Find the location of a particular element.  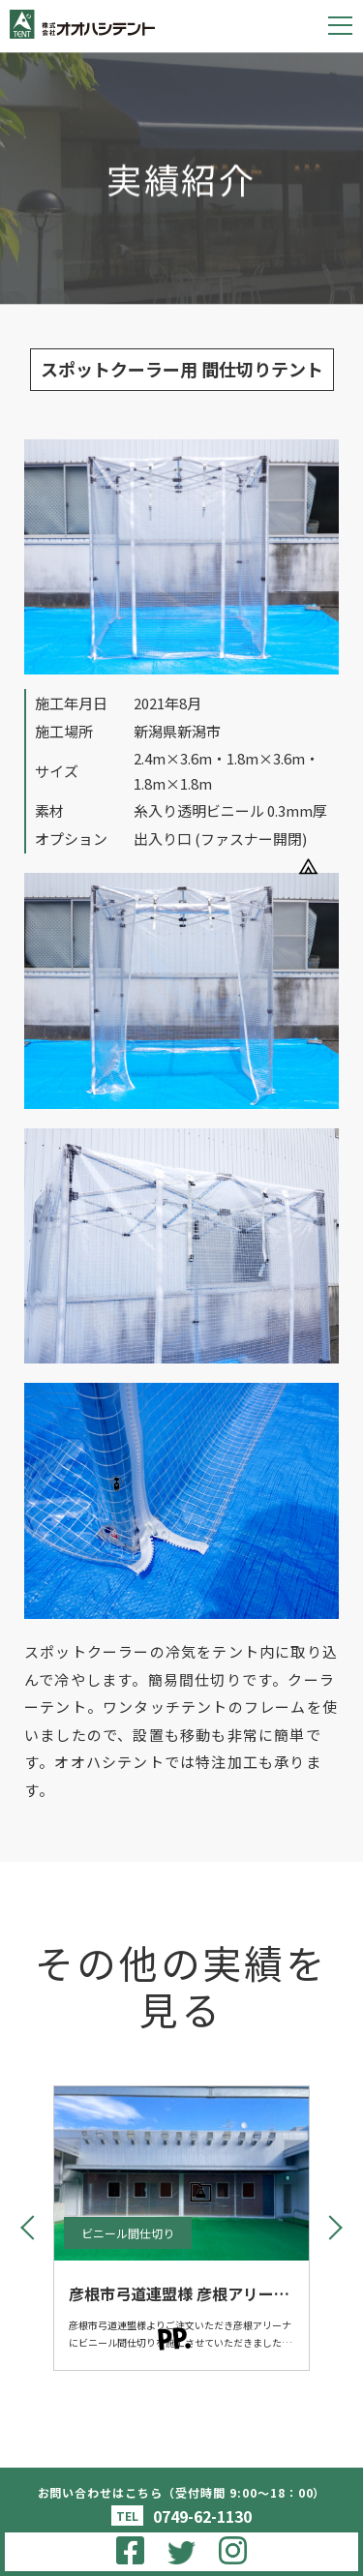

view camping or outdoor locations is located at coordinates (308, 866).